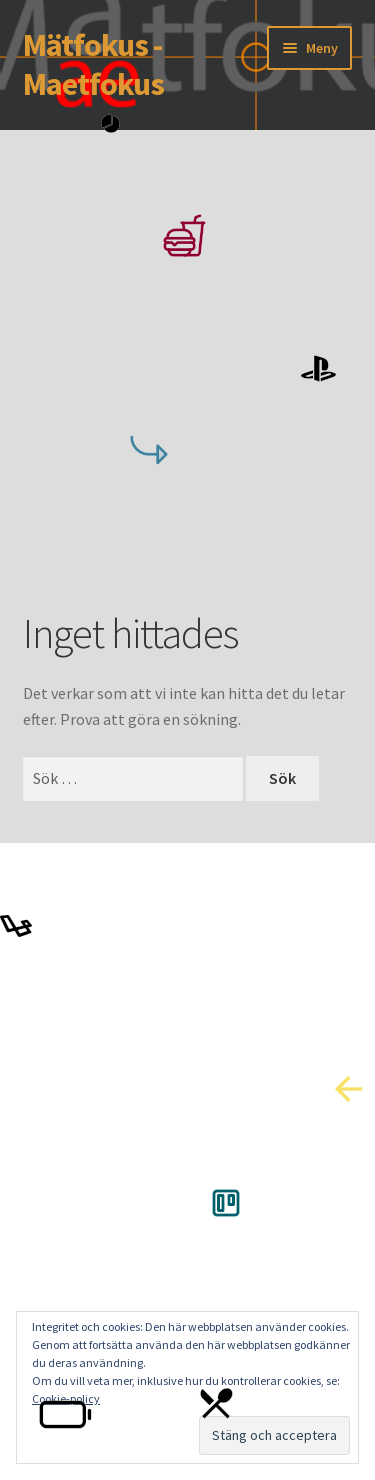 This screenshot has height=1480, width=375. I want to click on reply to a message or comment, so click(149, 450).